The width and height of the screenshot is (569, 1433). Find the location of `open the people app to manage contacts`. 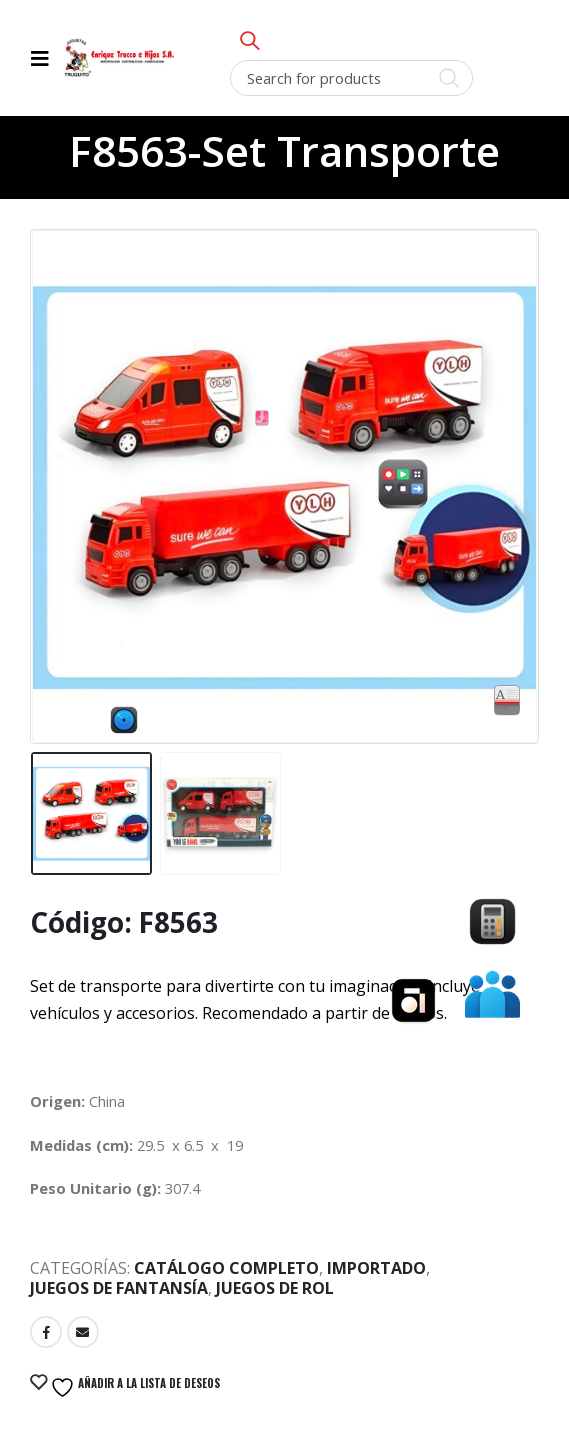

open the people app to manage contacts is located at coordinates (492, 992).